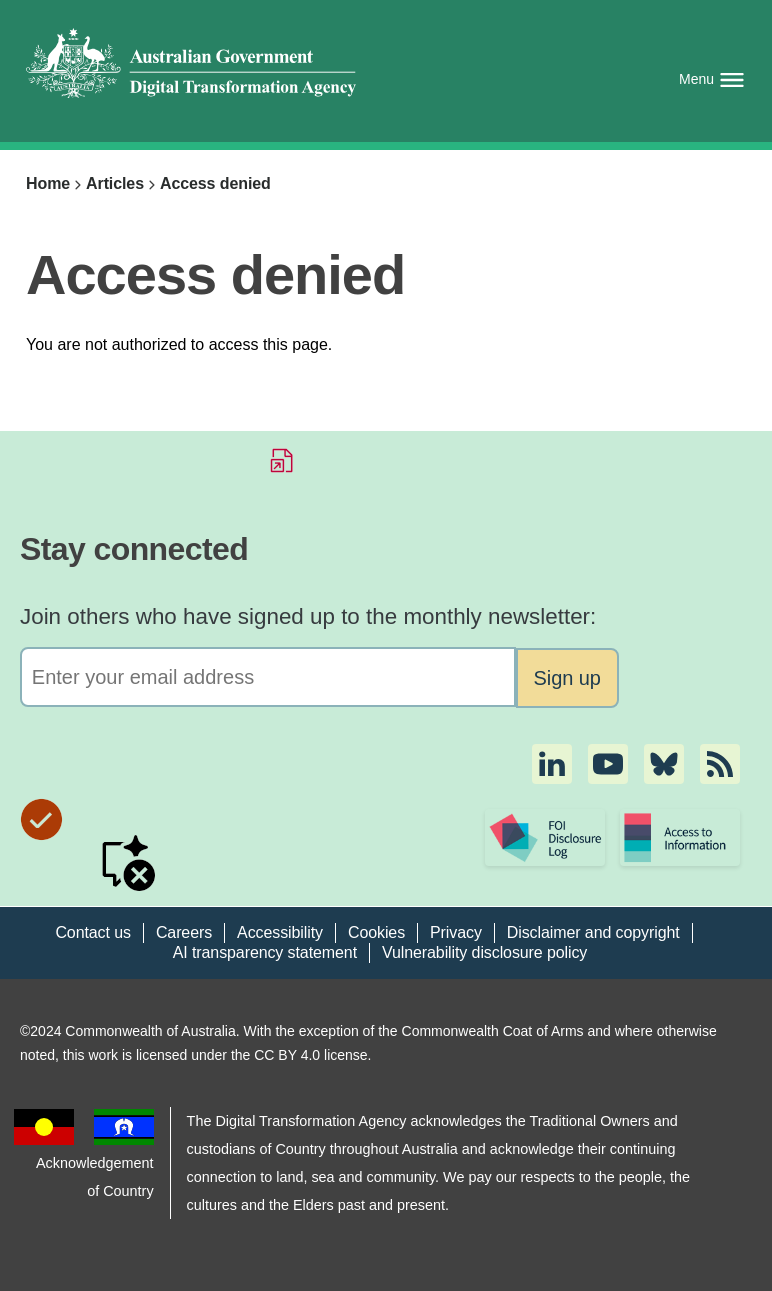 Image resolution: width=772 pixels, height=1291 pixels. Describe the element at coordinates (41, 819) in the screenshot. I see `indicates a test or validation has passed` at that location.